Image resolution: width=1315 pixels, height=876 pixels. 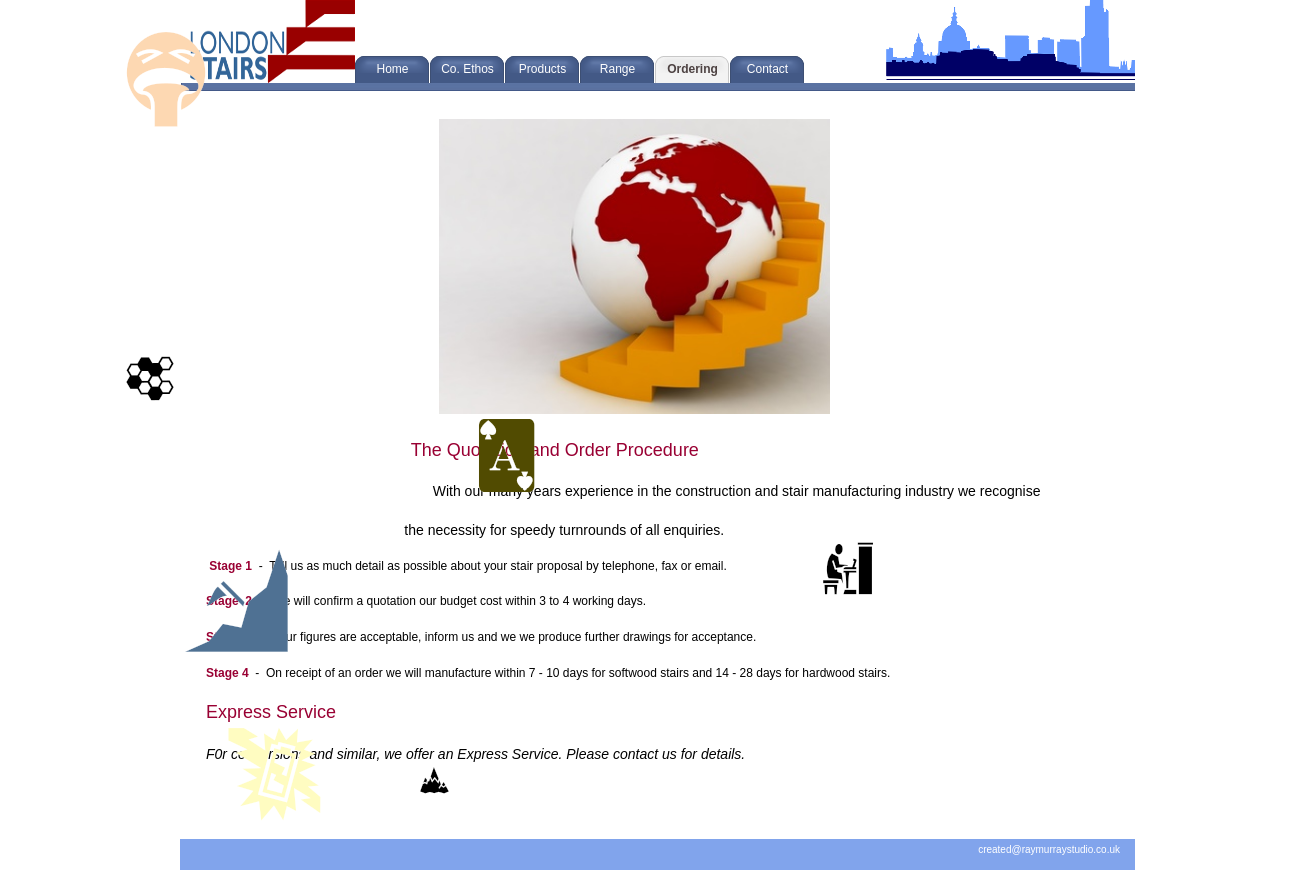 What do you see at coordinates (235, 599) in the screenshot?
I see `indicates progress toward a goal or milestone` at bounding box center [235, 599].